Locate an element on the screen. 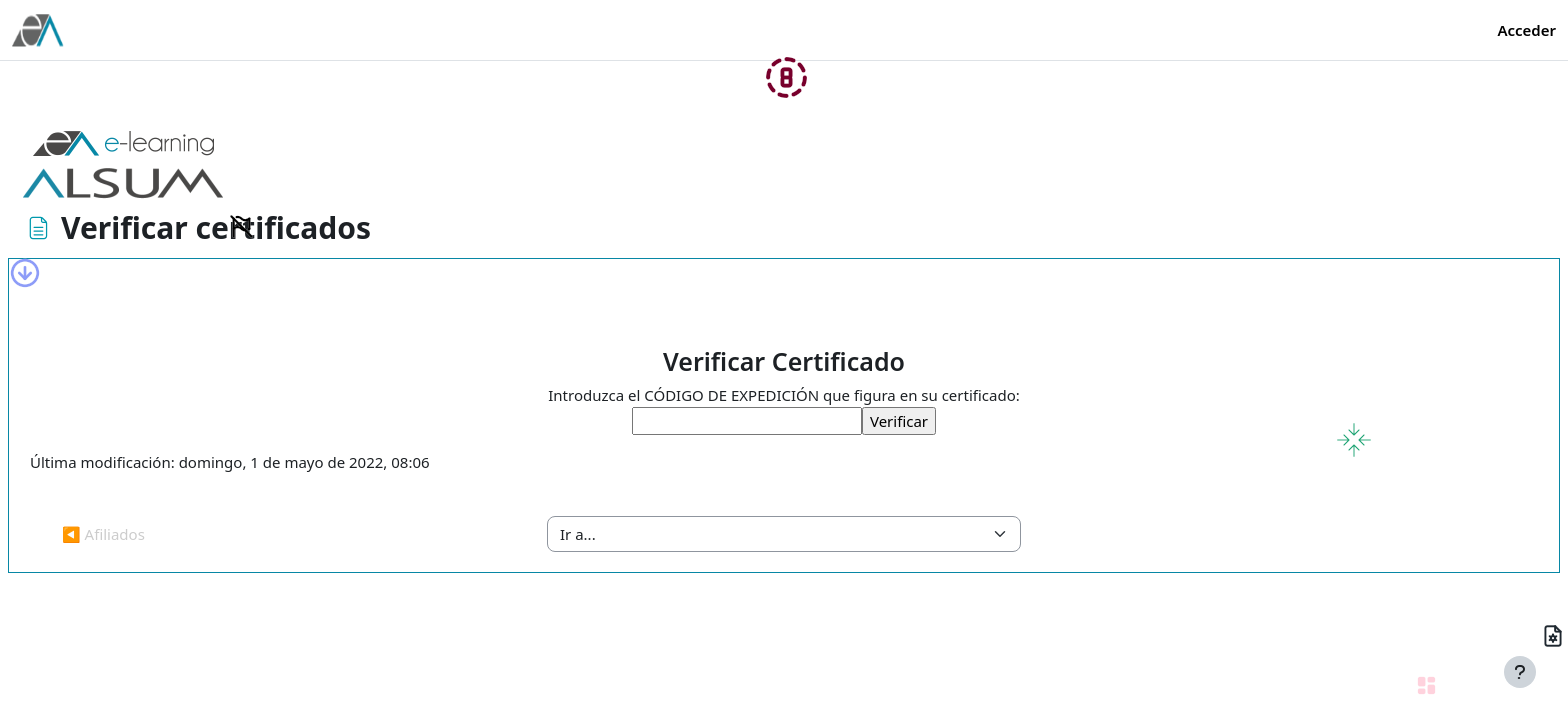  step 8 in a multi-step process is located at coordinates (786, 77).